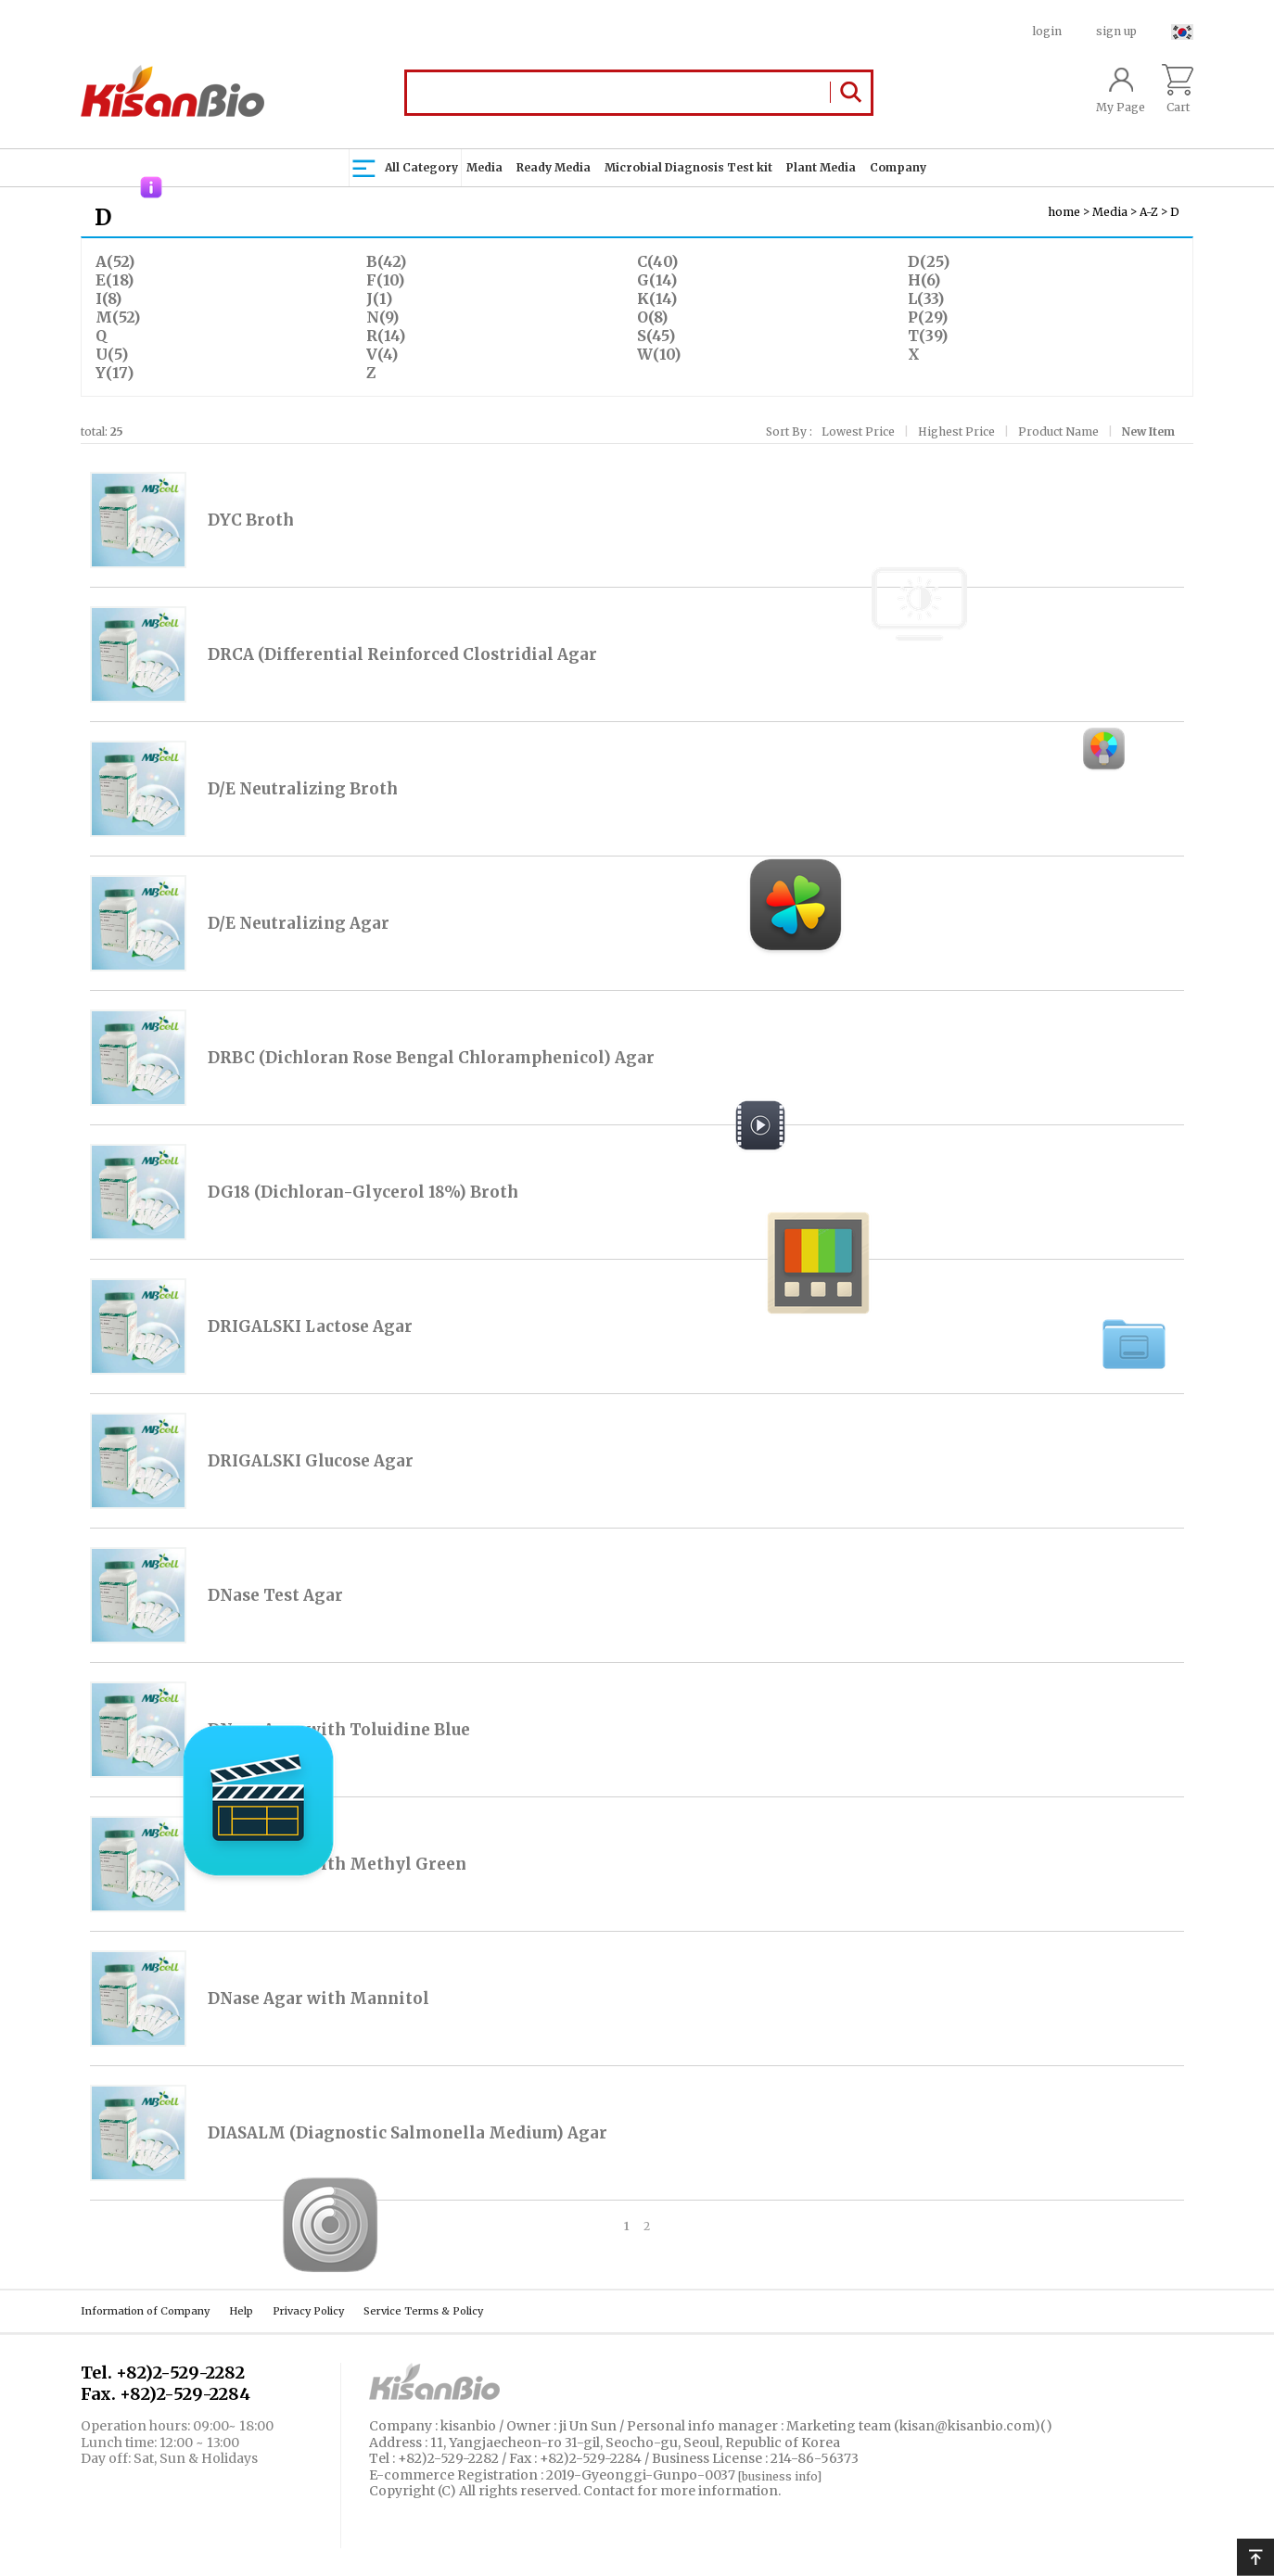 The width and height of the screenshot is (1274, 2576). Describe the element at coordinates (330, 2225) in the screenshot. I see `open the Fitness app` at that location.